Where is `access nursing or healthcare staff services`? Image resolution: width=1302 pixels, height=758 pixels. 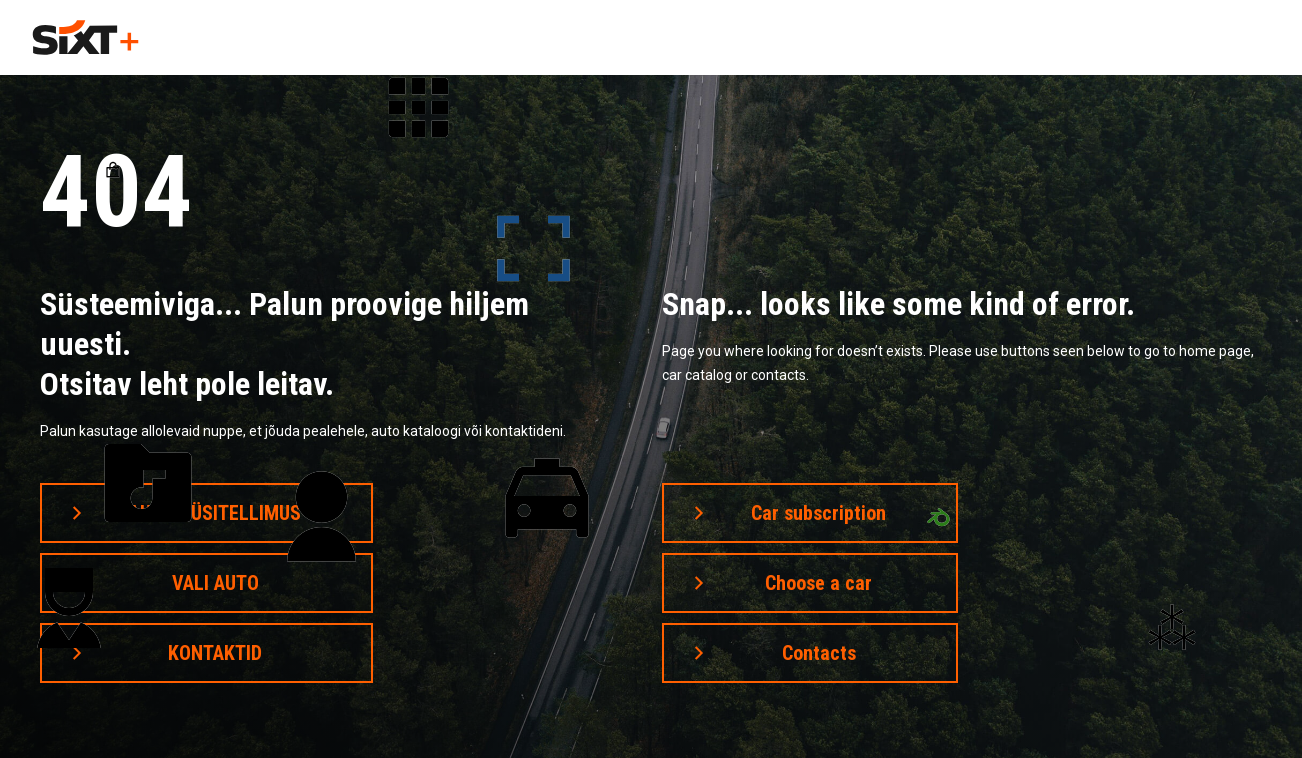 access nursing or healthcare staff services is located at coordinates (69, 608).